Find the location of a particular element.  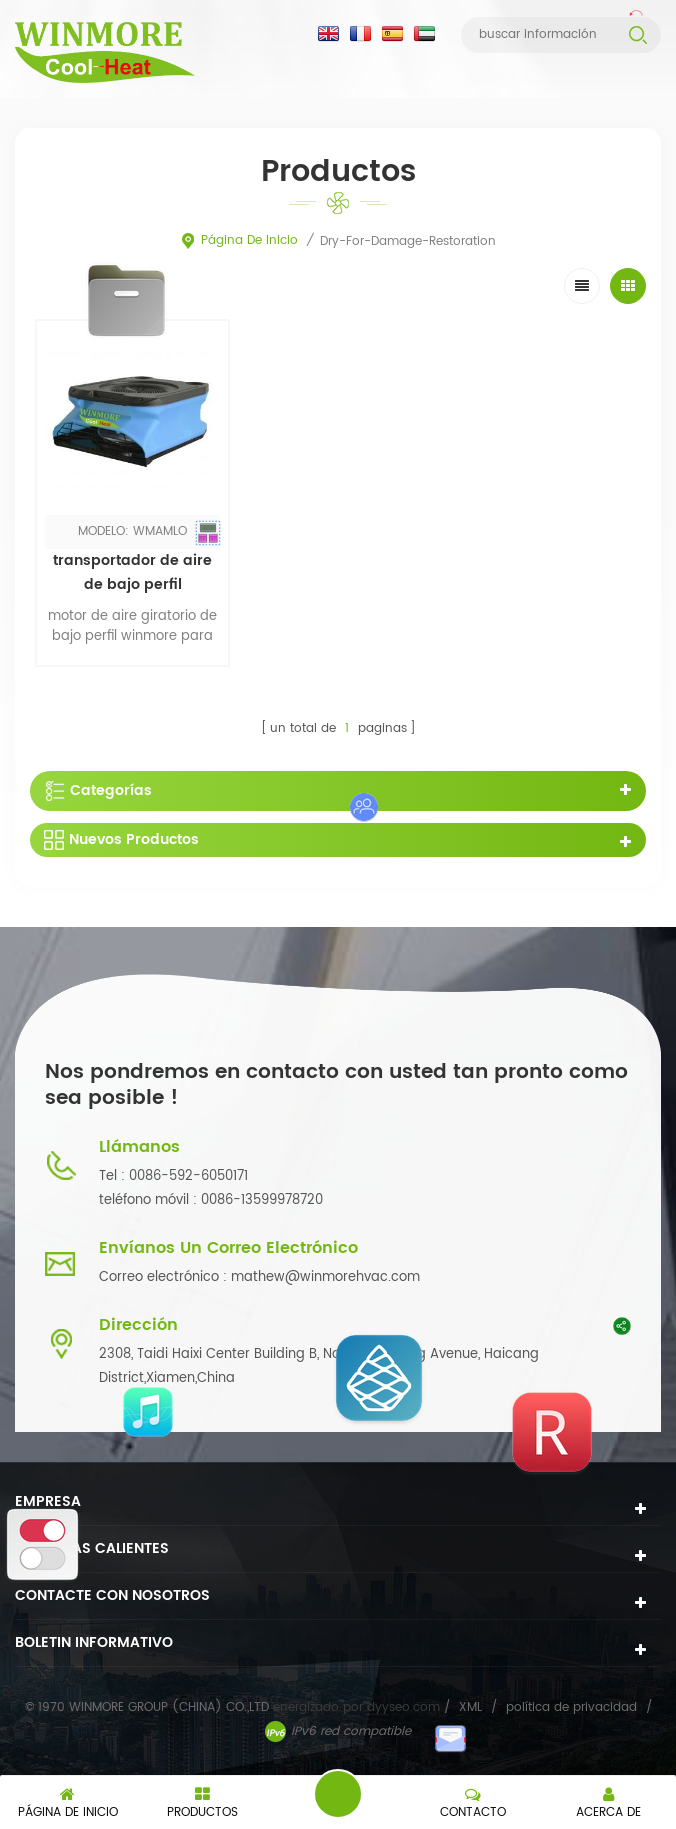

open retext markdown editor is located at coordinates (552, 1432).